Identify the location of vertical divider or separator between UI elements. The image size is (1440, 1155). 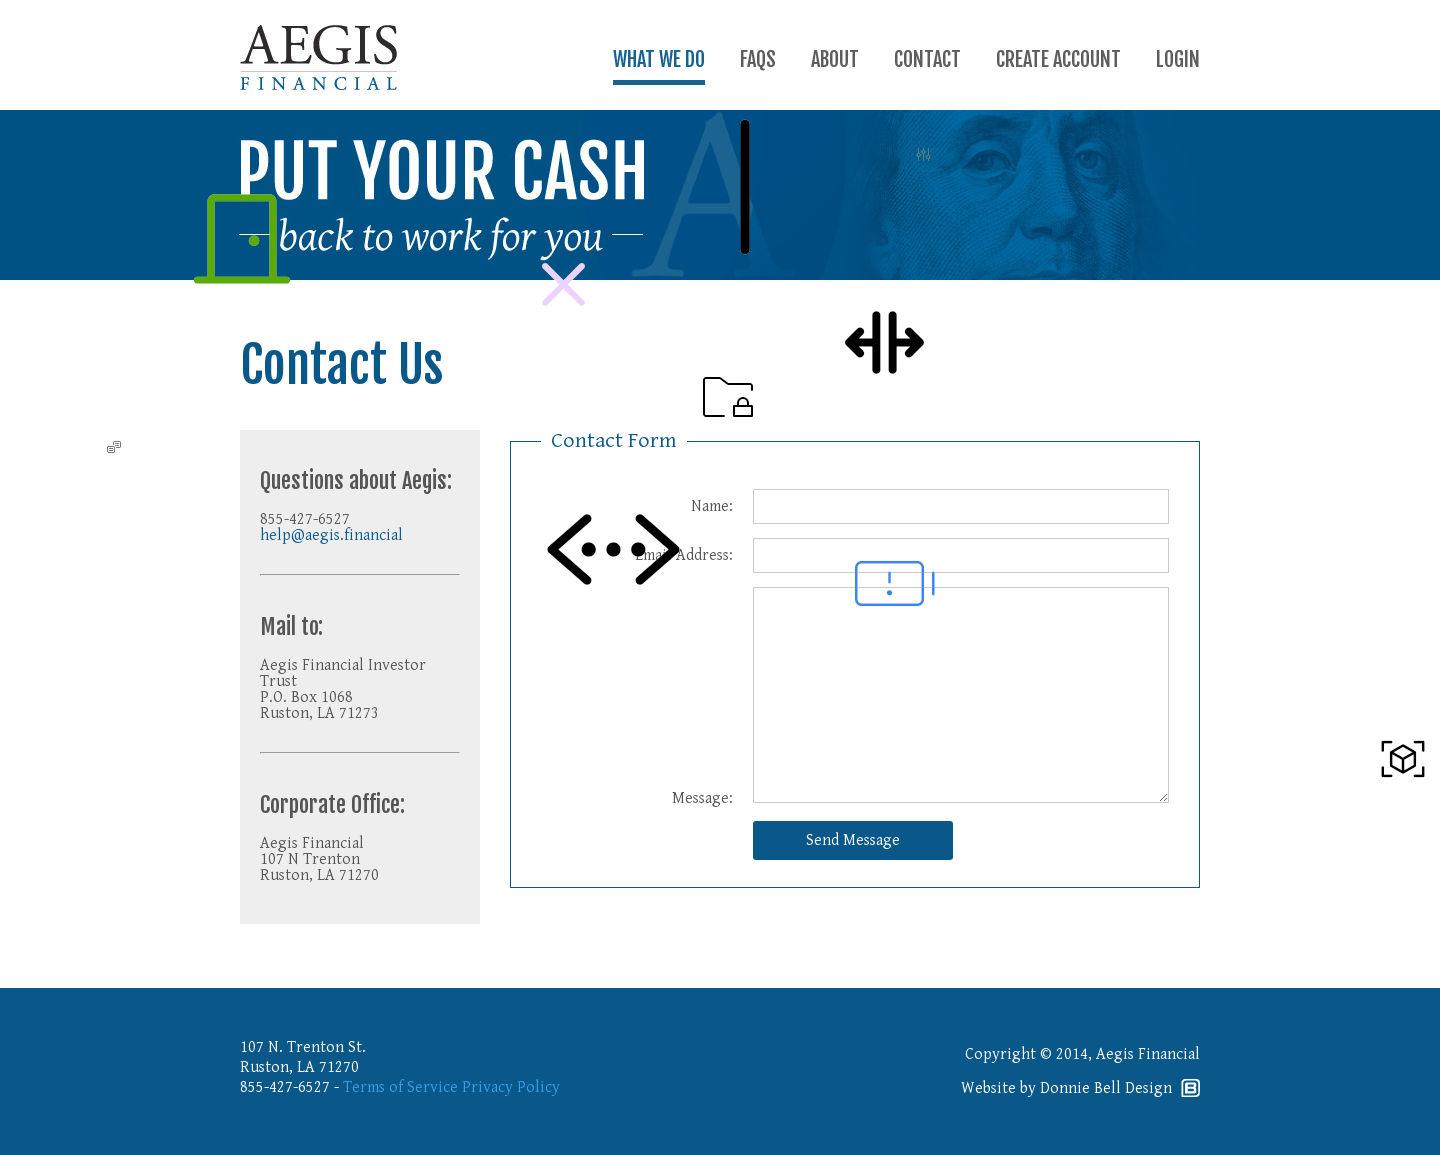
(745, 187).